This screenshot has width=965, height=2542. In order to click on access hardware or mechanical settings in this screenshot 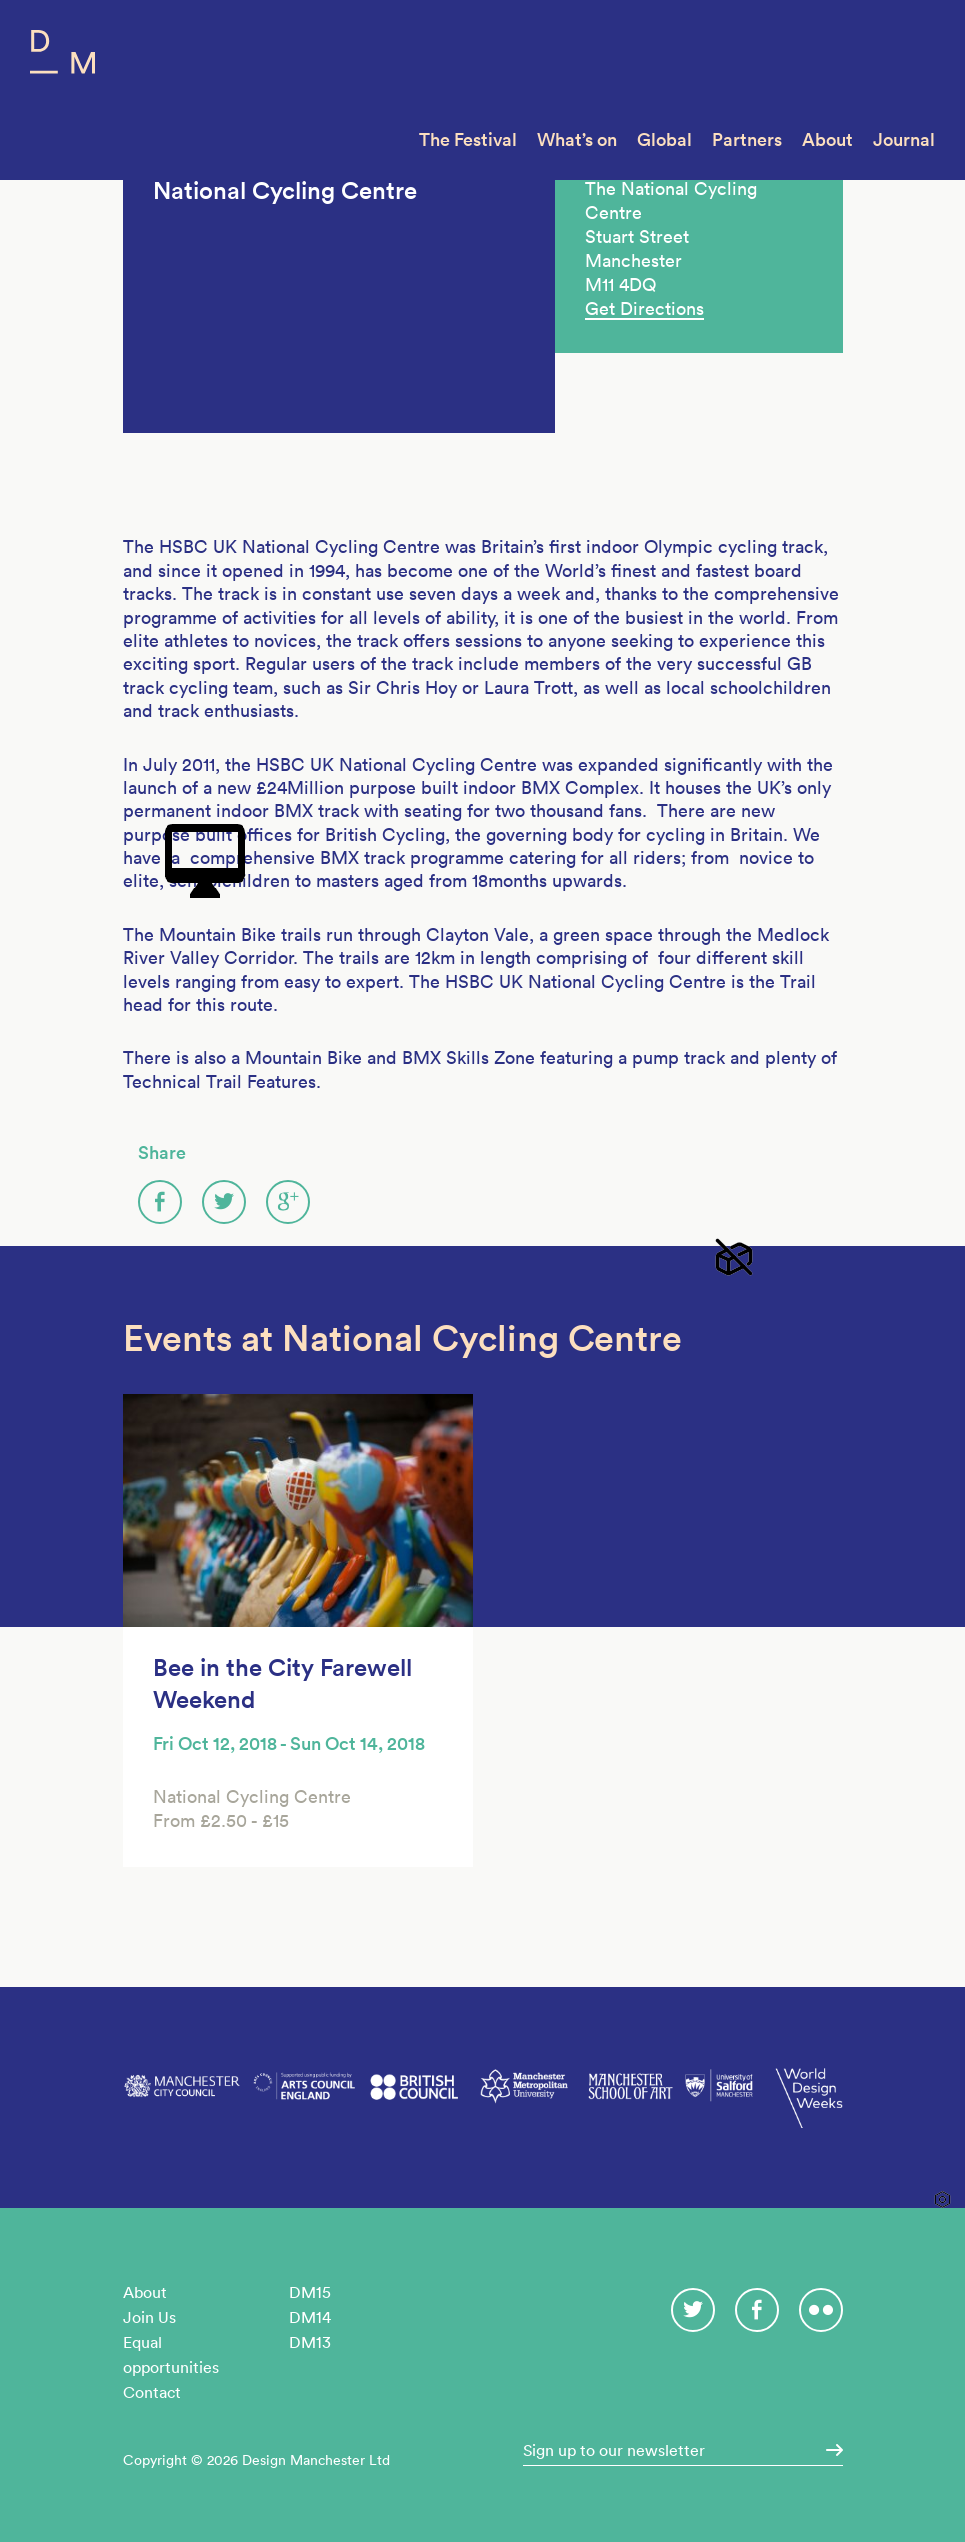, I will do `click(942, 2199)`.